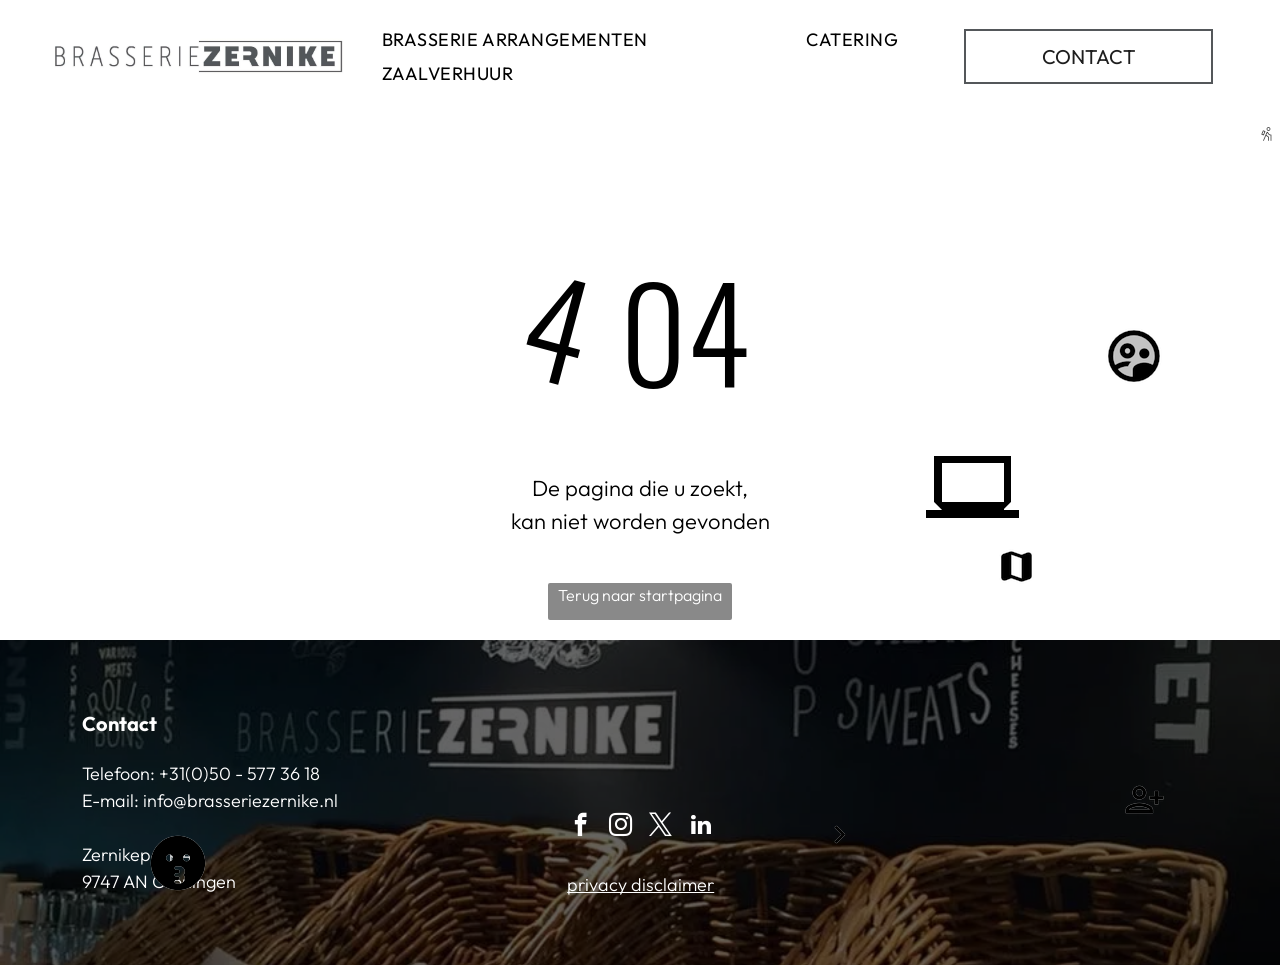 This screenshot has width=1280, height=965. I want to click on send a kiss or blowing kiss emoji reaction, so click(178, 863).